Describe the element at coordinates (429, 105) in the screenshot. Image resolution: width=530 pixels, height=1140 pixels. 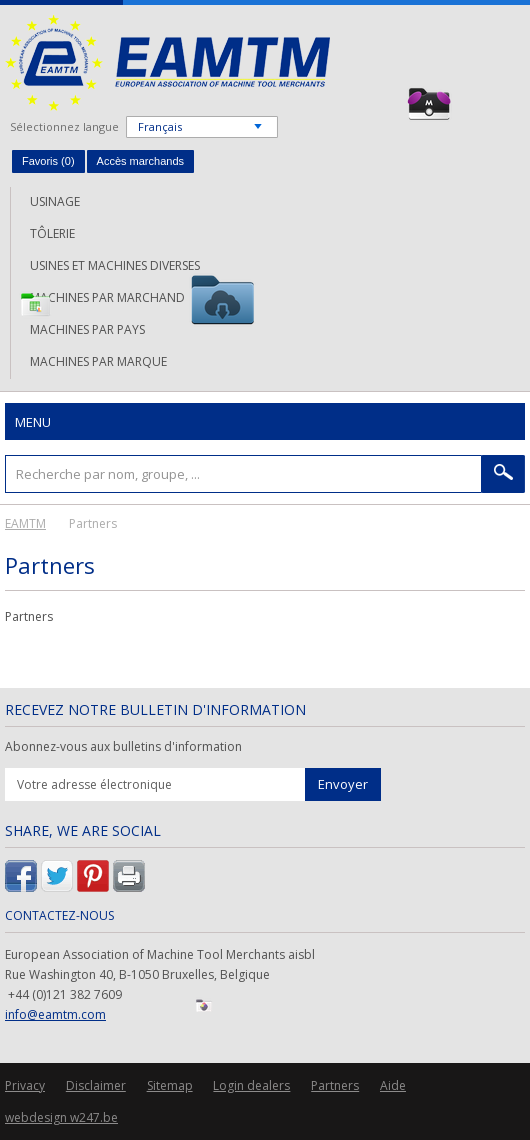
I see `open pokémon master ball themed folder` at that location.